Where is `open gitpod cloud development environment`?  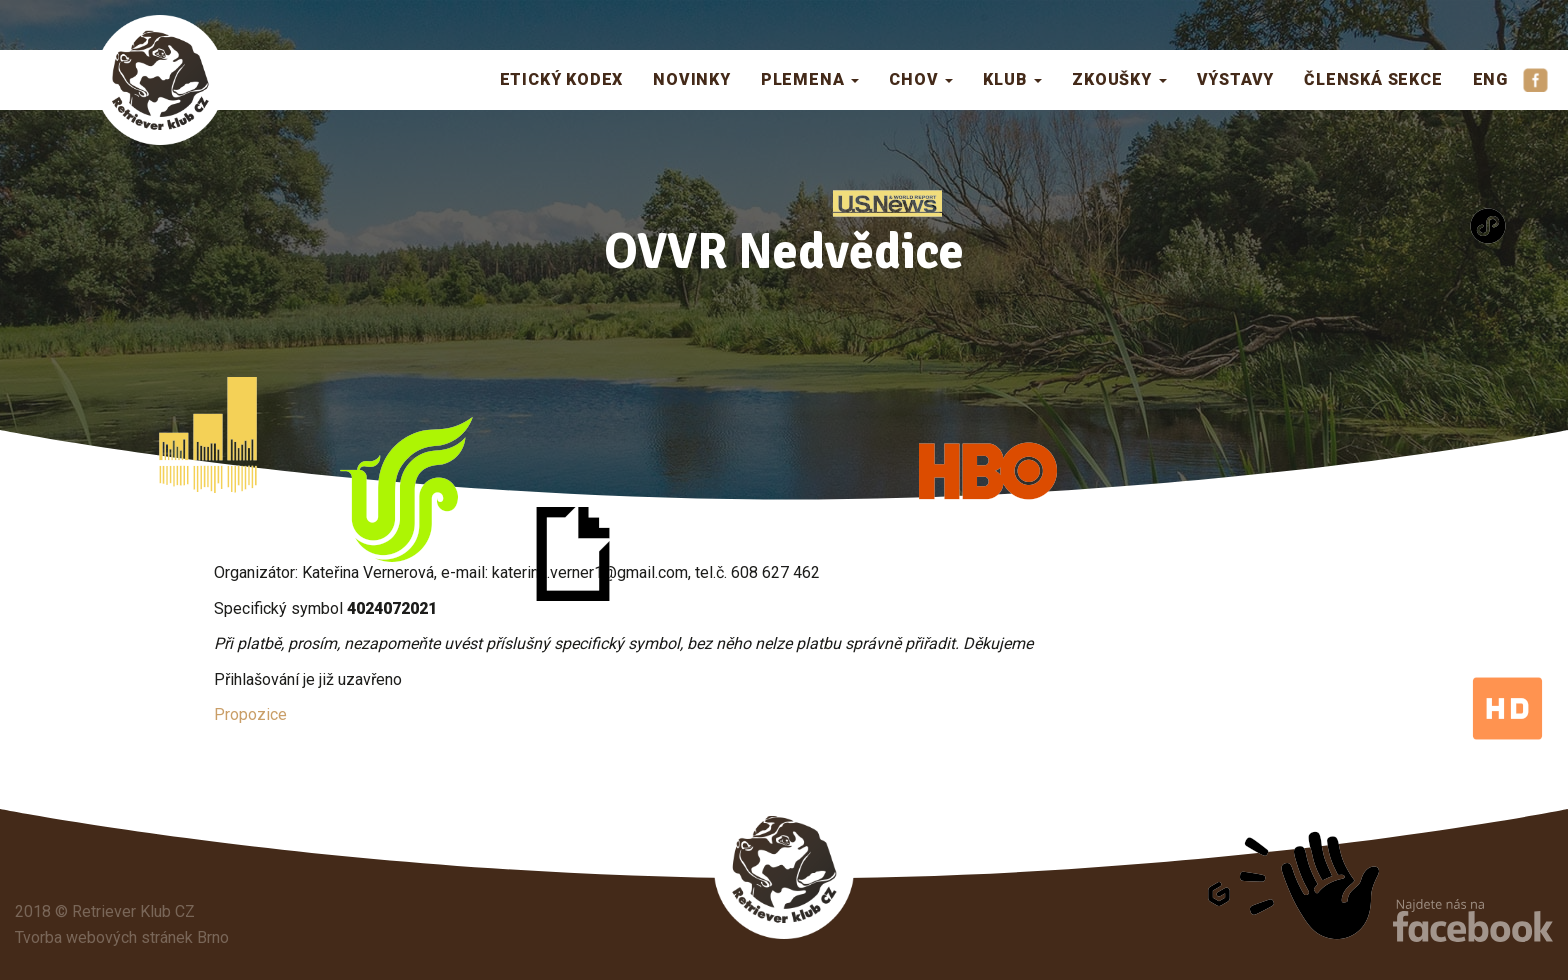
open gitpod cloud development environment is located at coordinates (1219, 894).